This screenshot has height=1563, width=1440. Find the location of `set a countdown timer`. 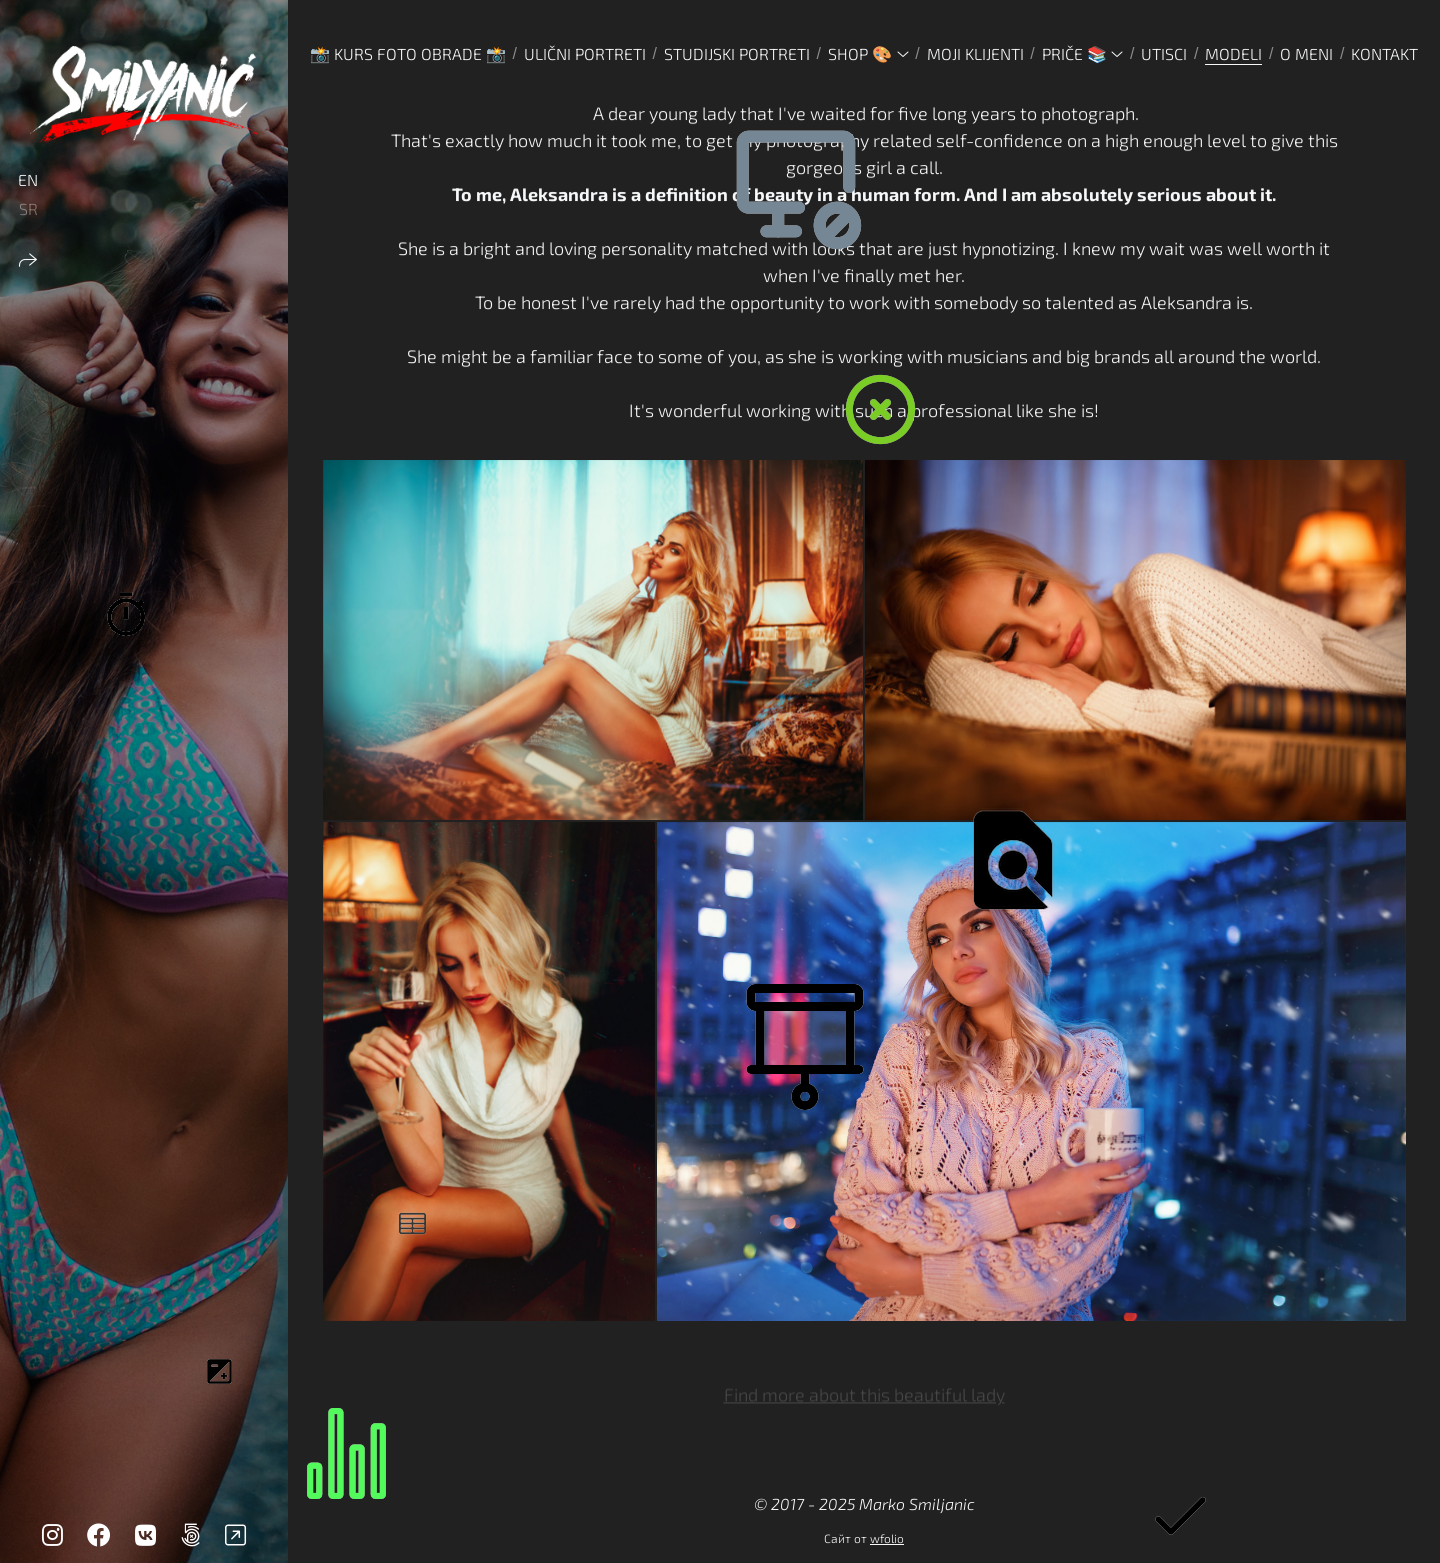

set a countdown timer is located at coordinates (126, 615).